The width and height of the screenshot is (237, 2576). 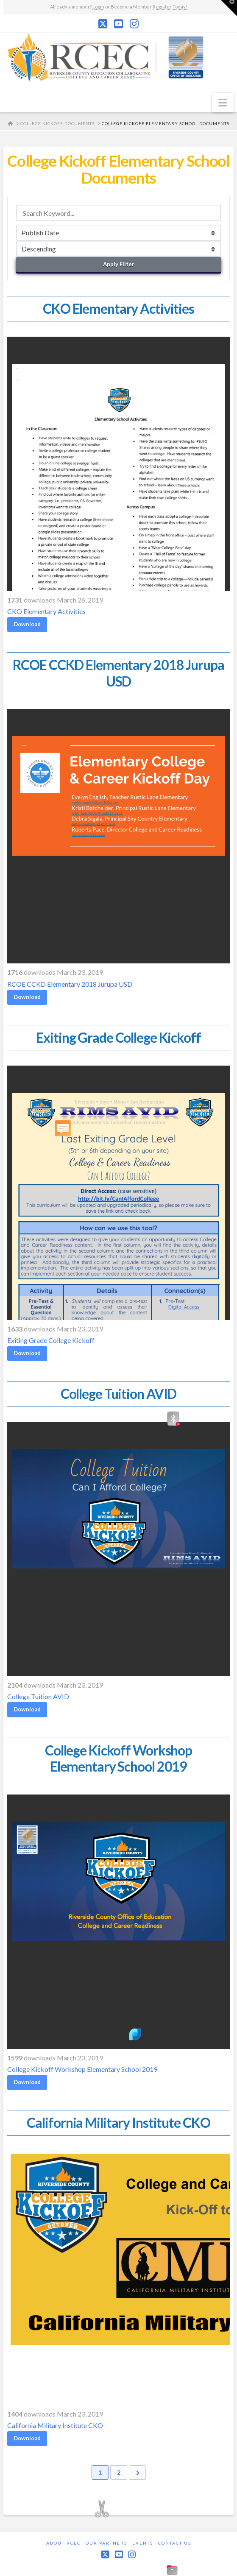 What do you see at coordinates (135, 2034) in the screenshot?
I see `open the TalentOnboard application` at bounding box center [135, 2034].